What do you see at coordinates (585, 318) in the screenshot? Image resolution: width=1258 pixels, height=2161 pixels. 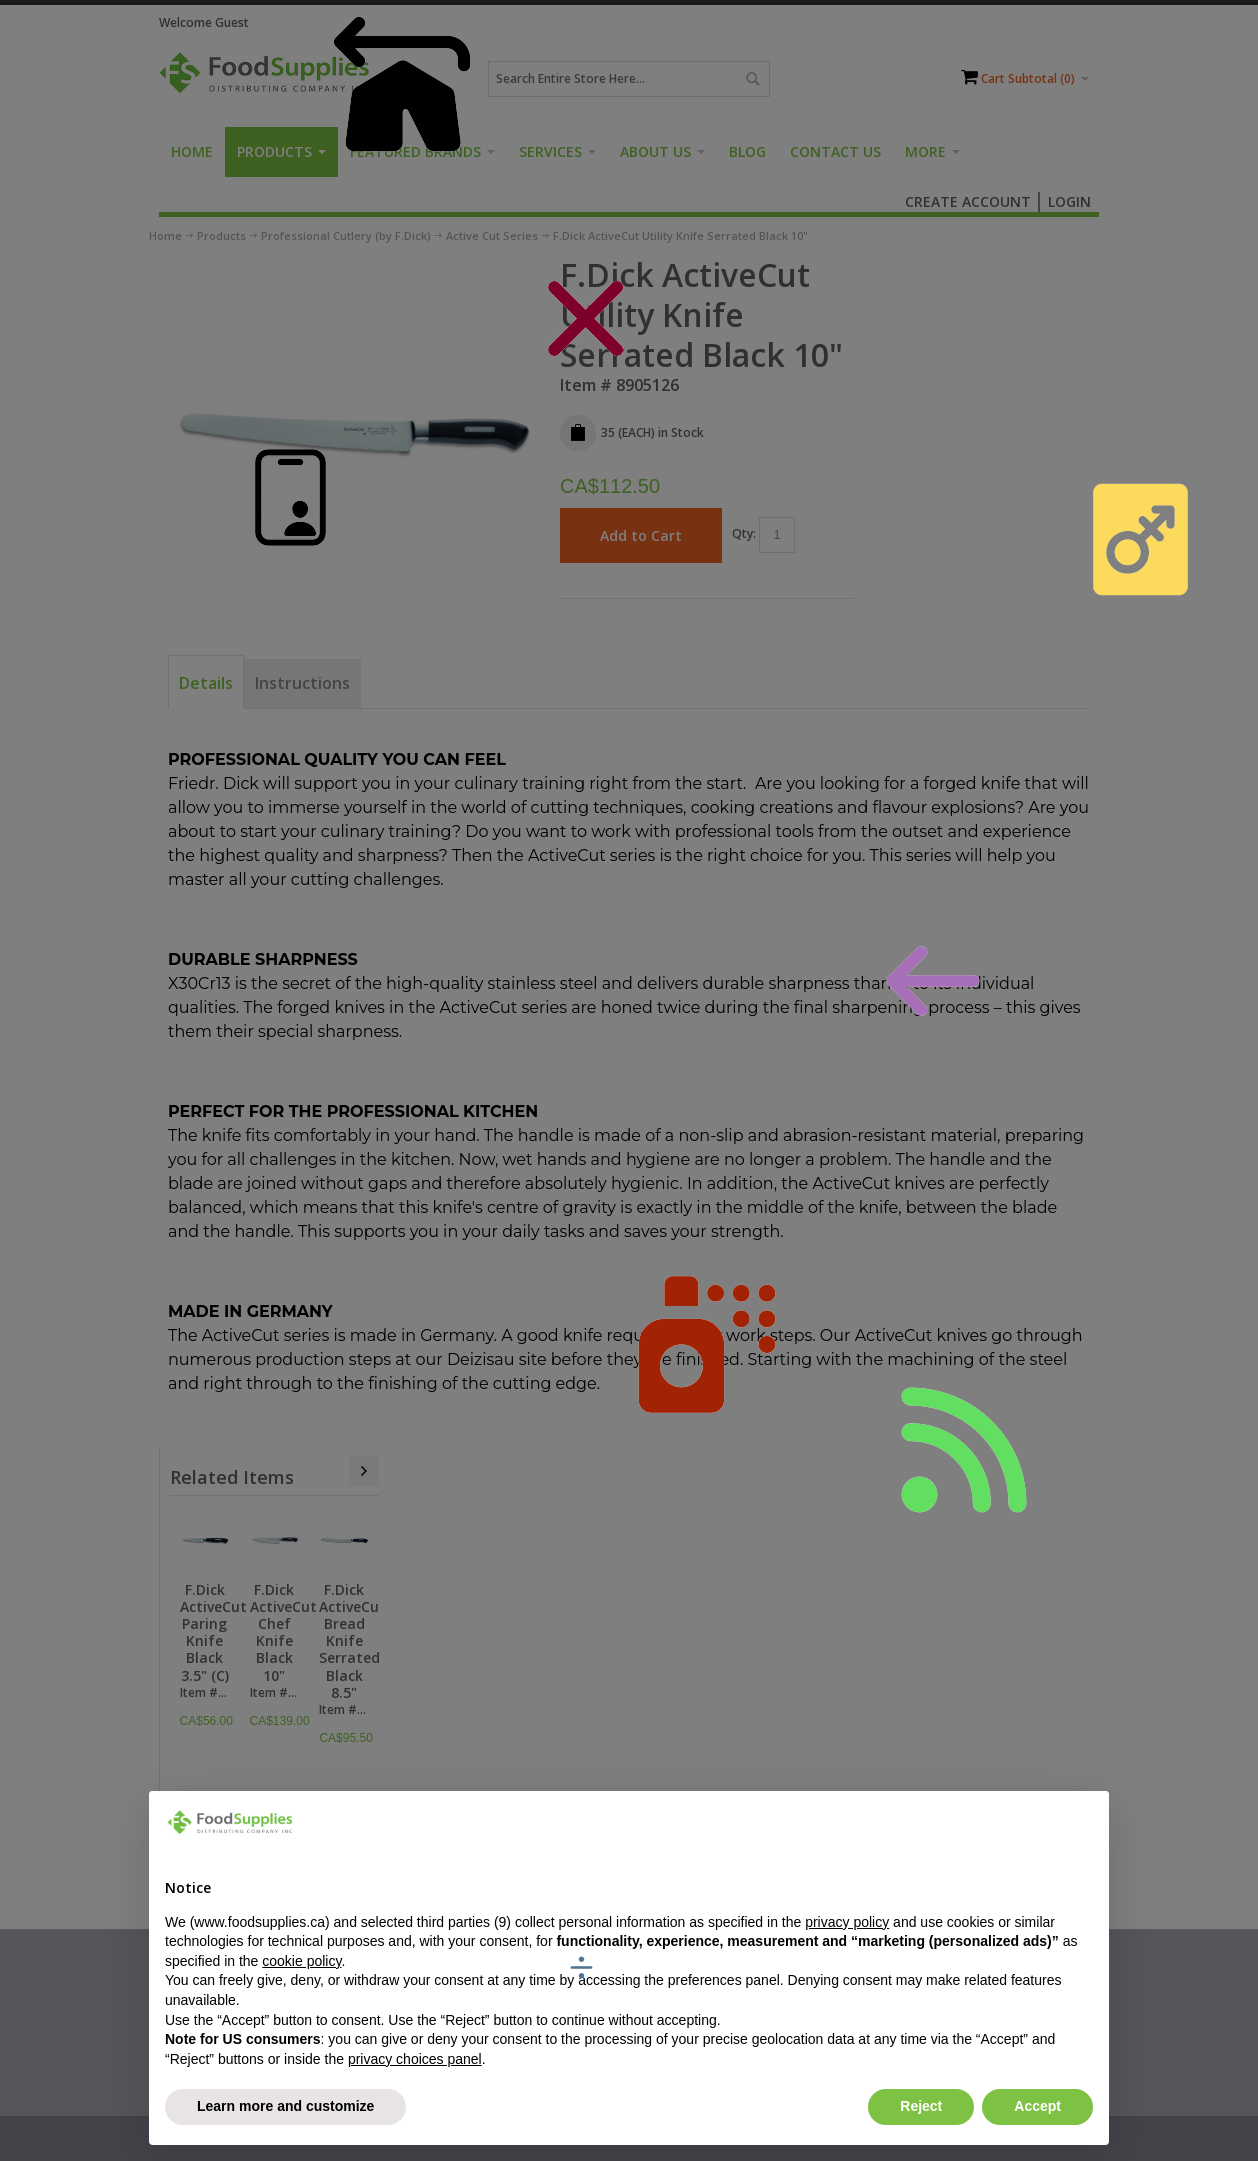 I see `close or dismiss a dialog` at bounding box center [585, 318].